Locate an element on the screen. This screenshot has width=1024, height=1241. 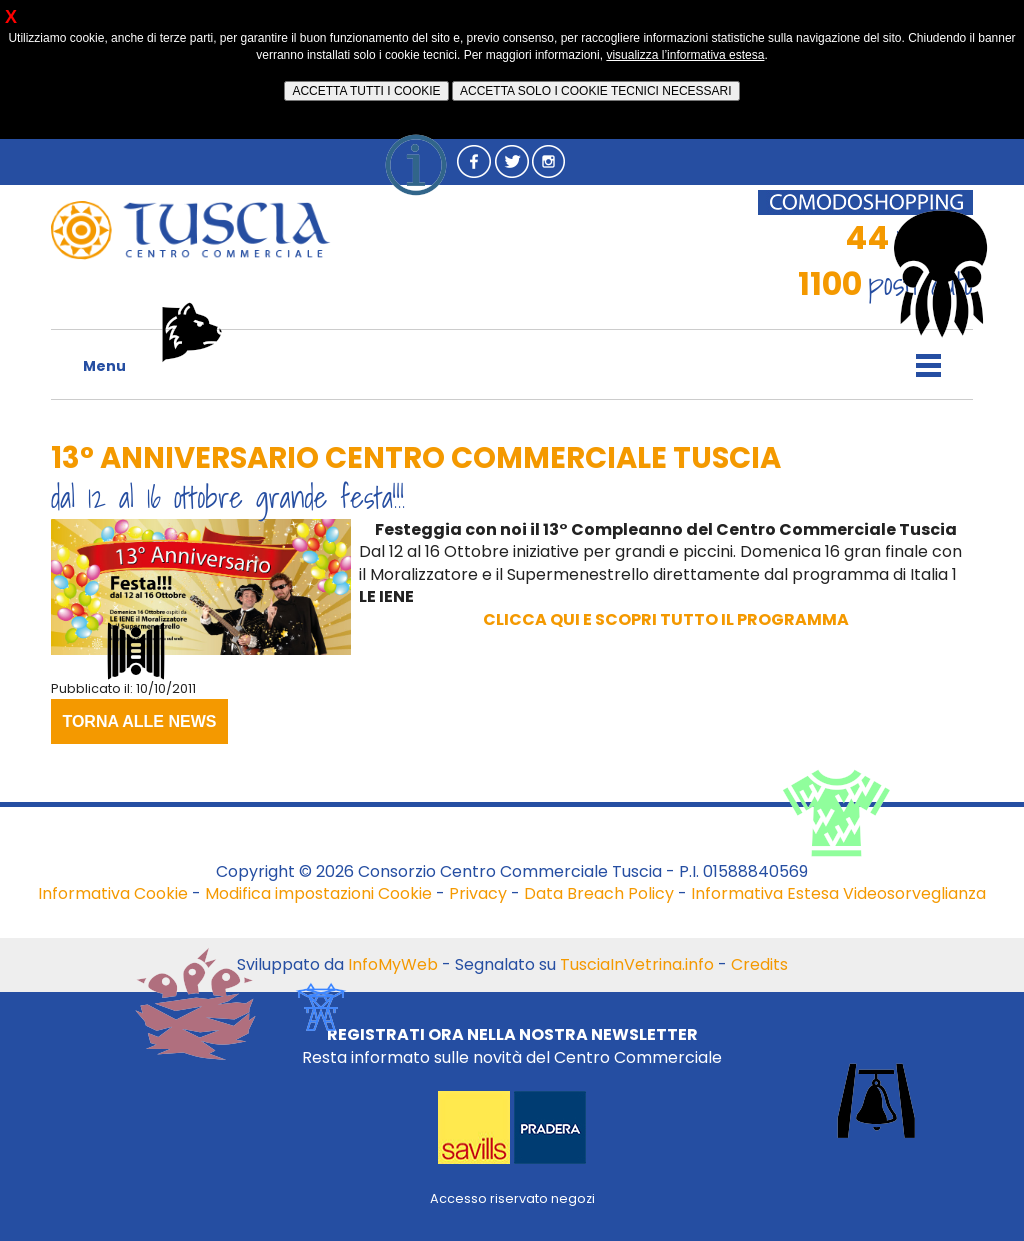
view your nest or home feed is located at coordinates (194, 1002).